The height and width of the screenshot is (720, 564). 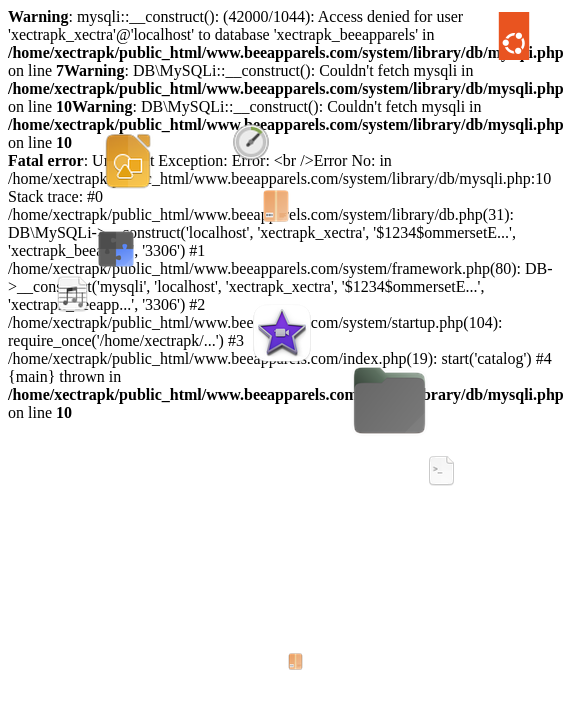 I want to click on add or manage bluetooth plugins, so click(x=116, y=249).